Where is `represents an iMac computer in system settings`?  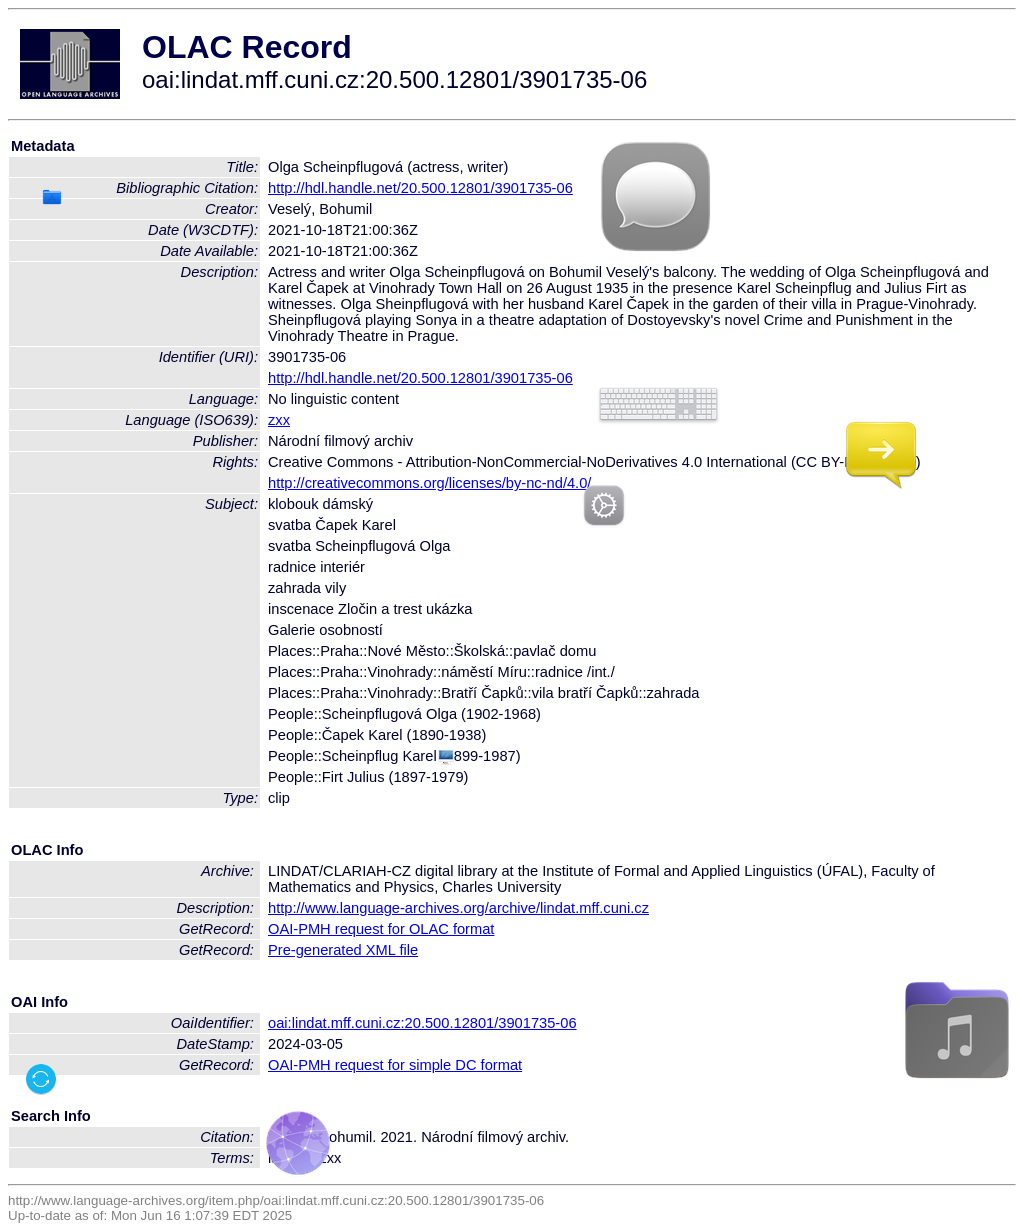
represents an iMac computer in system settings is located at coordinates (446, 757).